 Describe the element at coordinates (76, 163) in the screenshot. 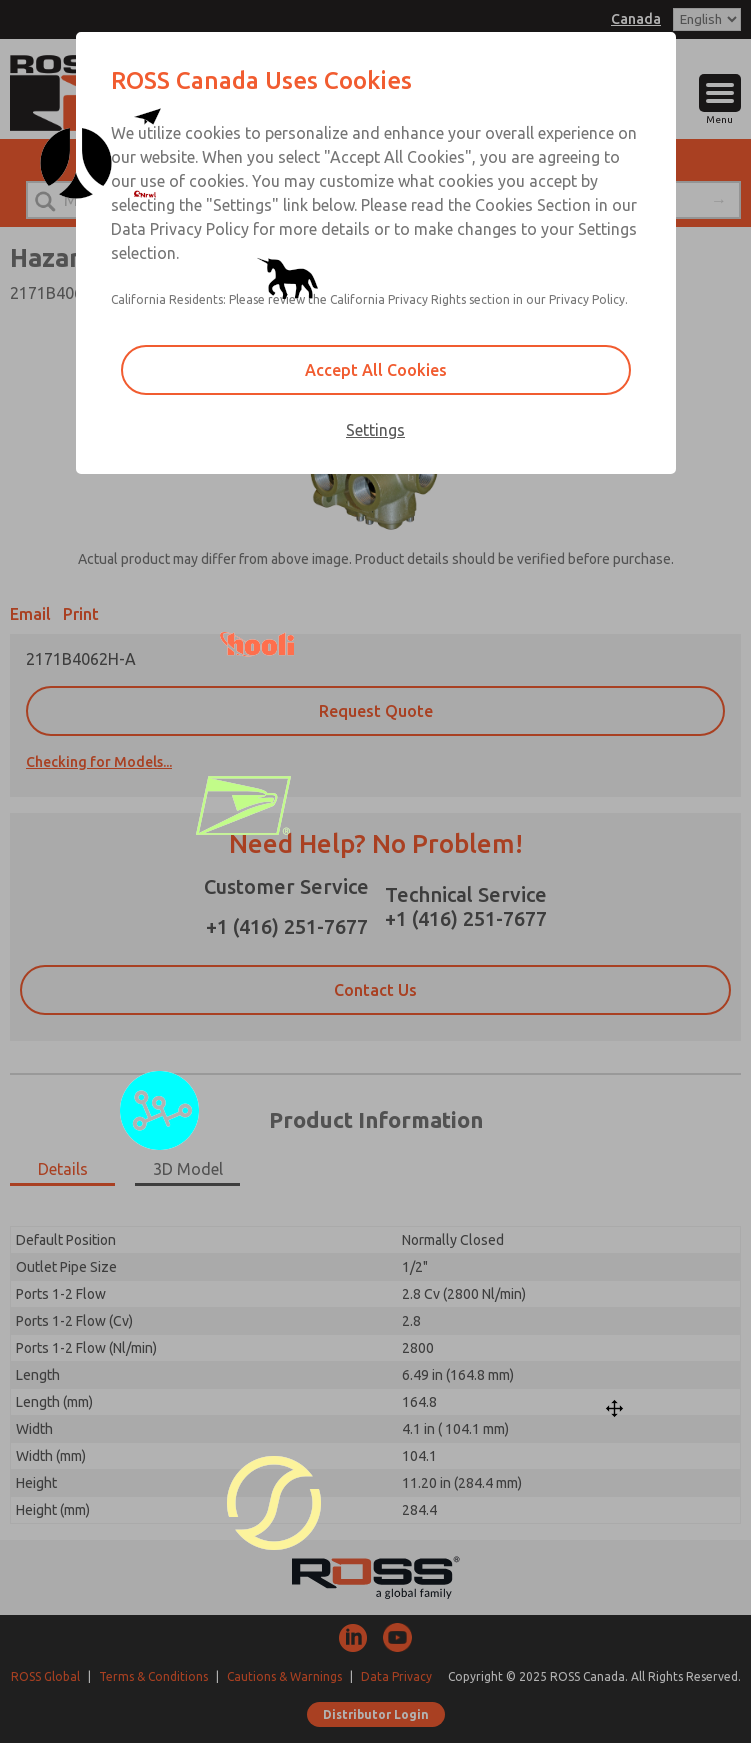

I see `renren social network logo` at that location.